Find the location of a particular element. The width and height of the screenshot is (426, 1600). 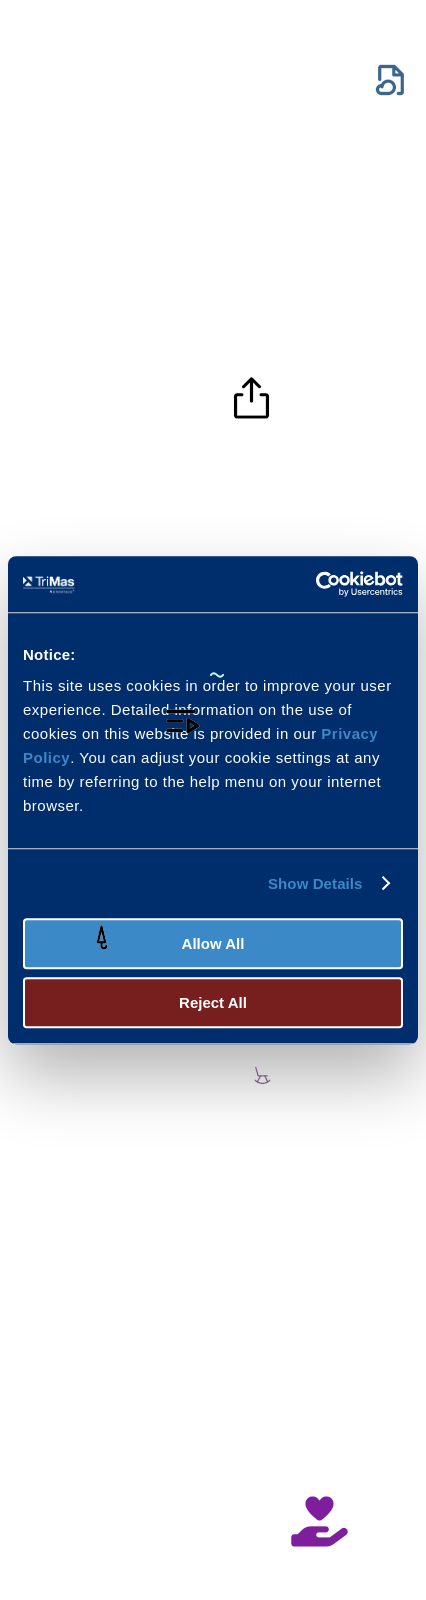

access furniture or seating options is located at coordinates (262, 1075).